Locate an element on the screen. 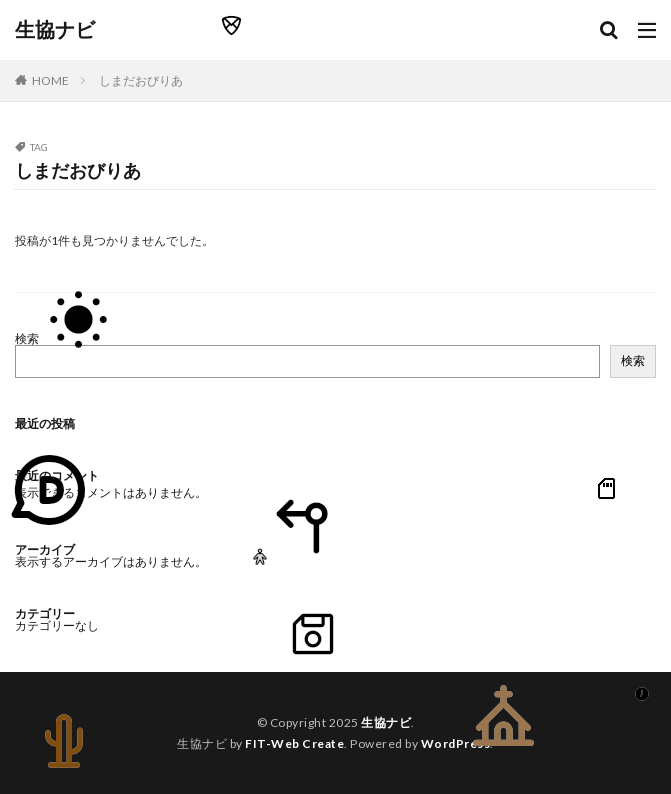 Image resolution: width=671 pixels, height=794 pixels. indicates the current time is 7 o'clock is located at coordinates (642, 694).